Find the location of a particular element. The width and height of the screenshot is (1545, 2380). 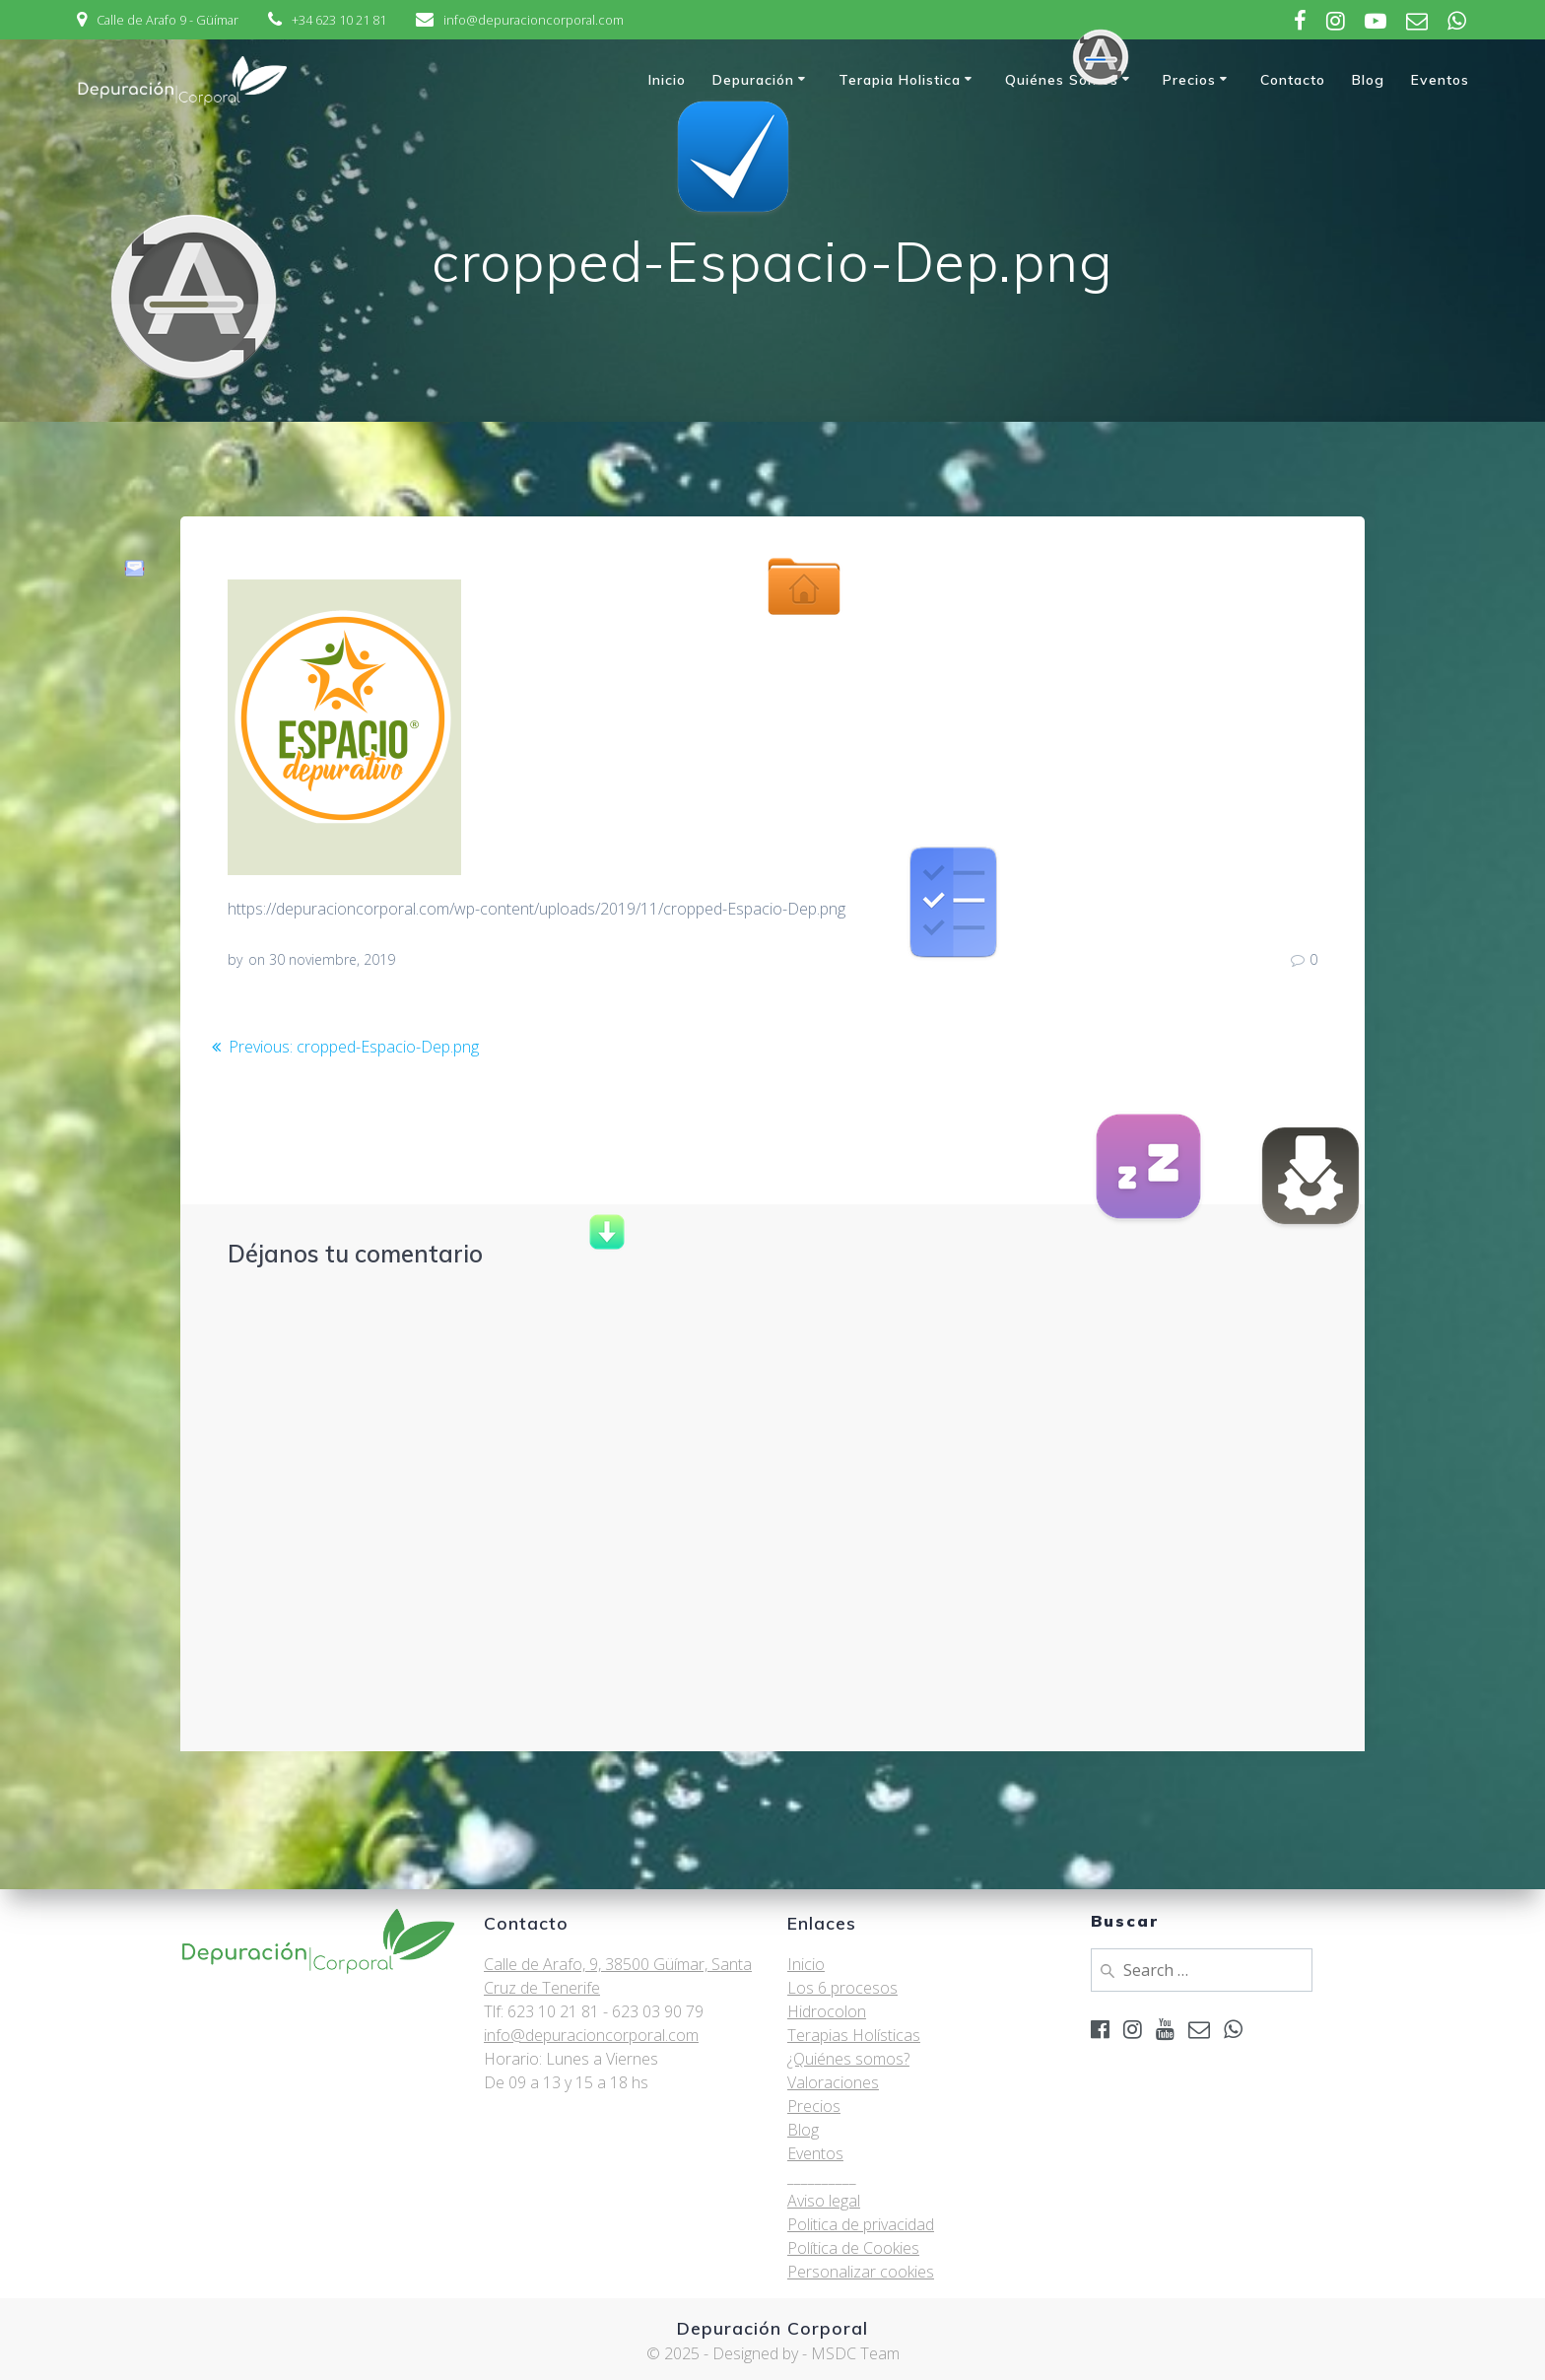

access your home folder is located at coordinates (804, 586).